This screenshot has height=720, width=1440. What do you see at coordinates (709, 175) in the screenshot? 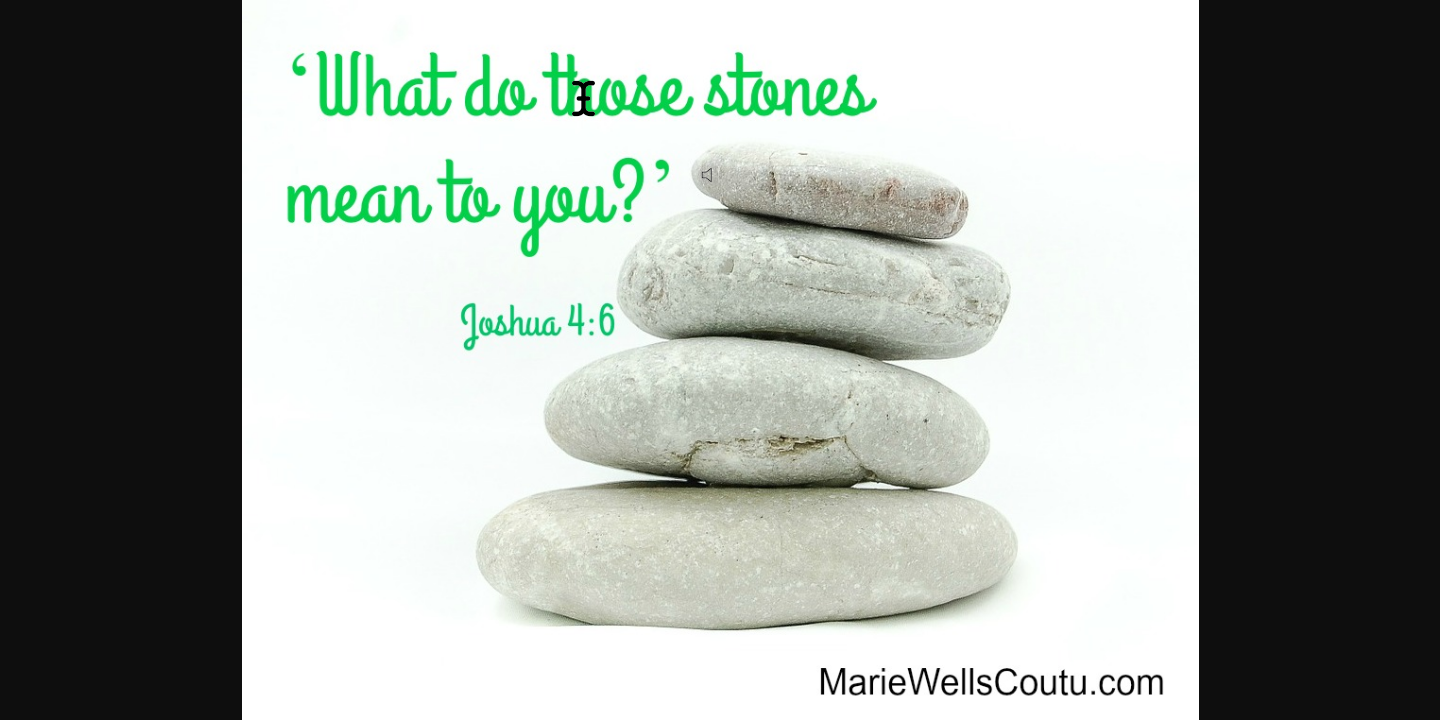
I see `speaker with no audio output` at bounding box center [709, 175].